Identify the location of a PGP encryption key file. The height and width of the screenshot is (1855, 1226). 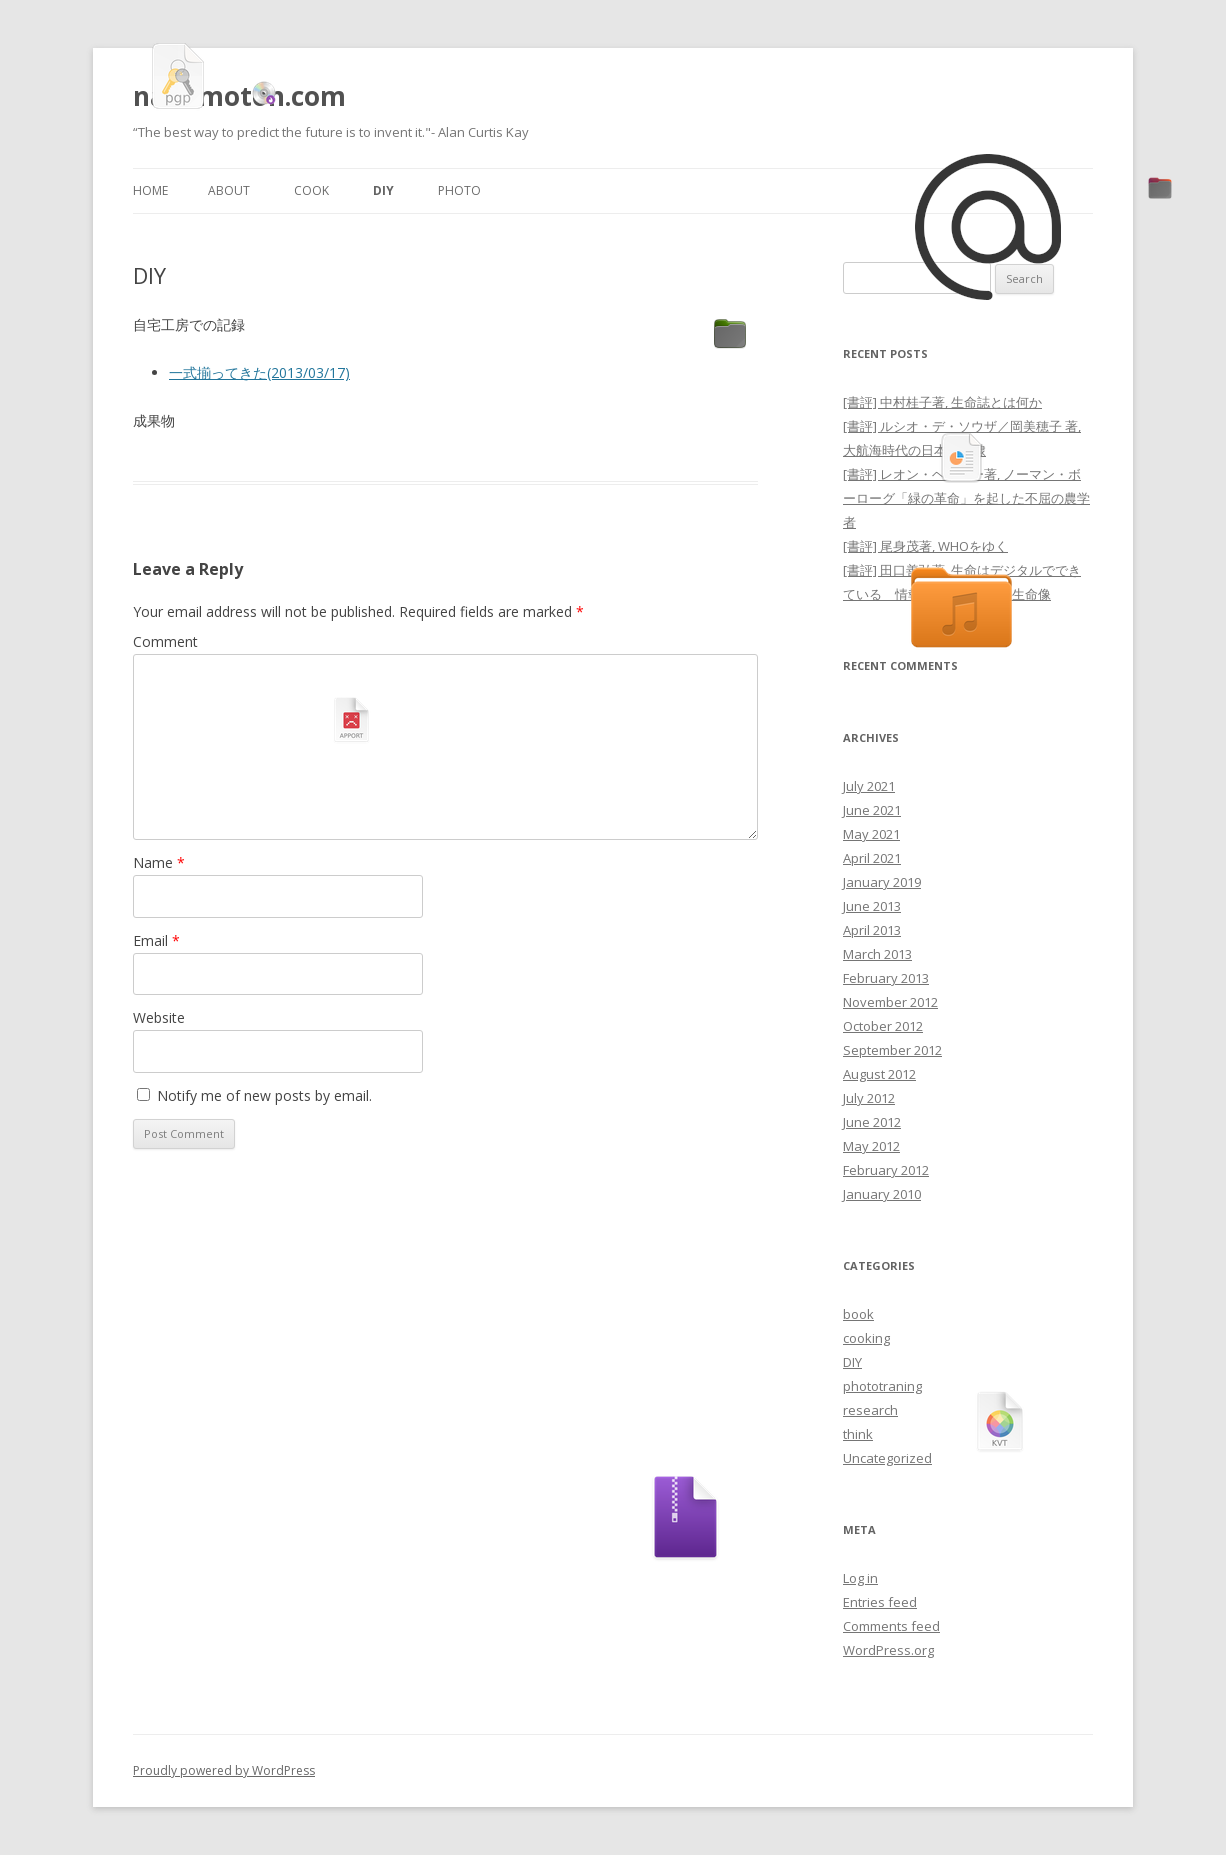
(178, 76).